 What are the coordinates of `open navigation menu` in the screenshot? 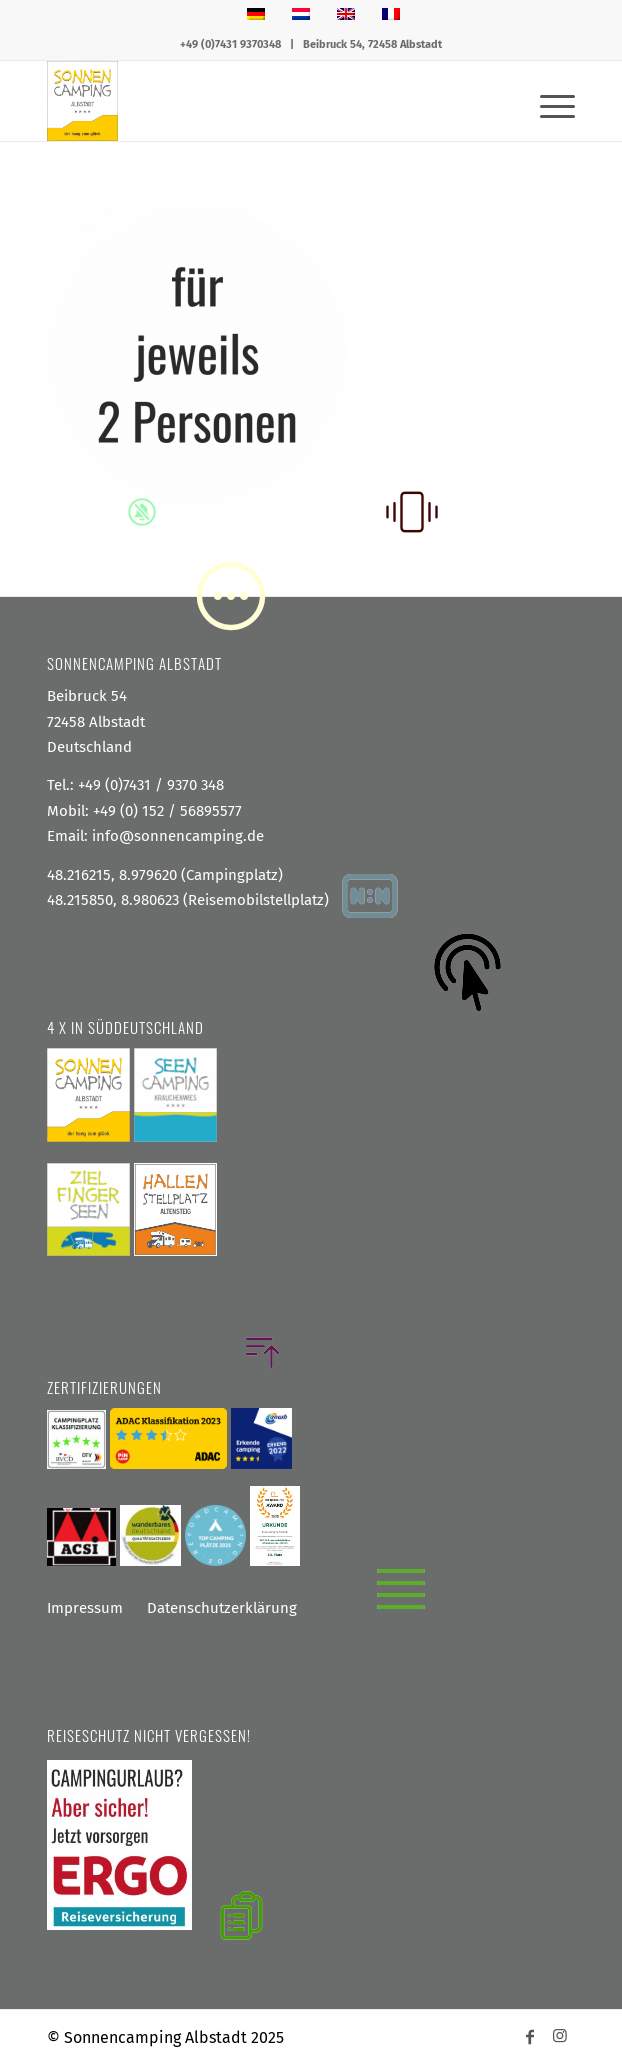 It's located at (401, 1589).